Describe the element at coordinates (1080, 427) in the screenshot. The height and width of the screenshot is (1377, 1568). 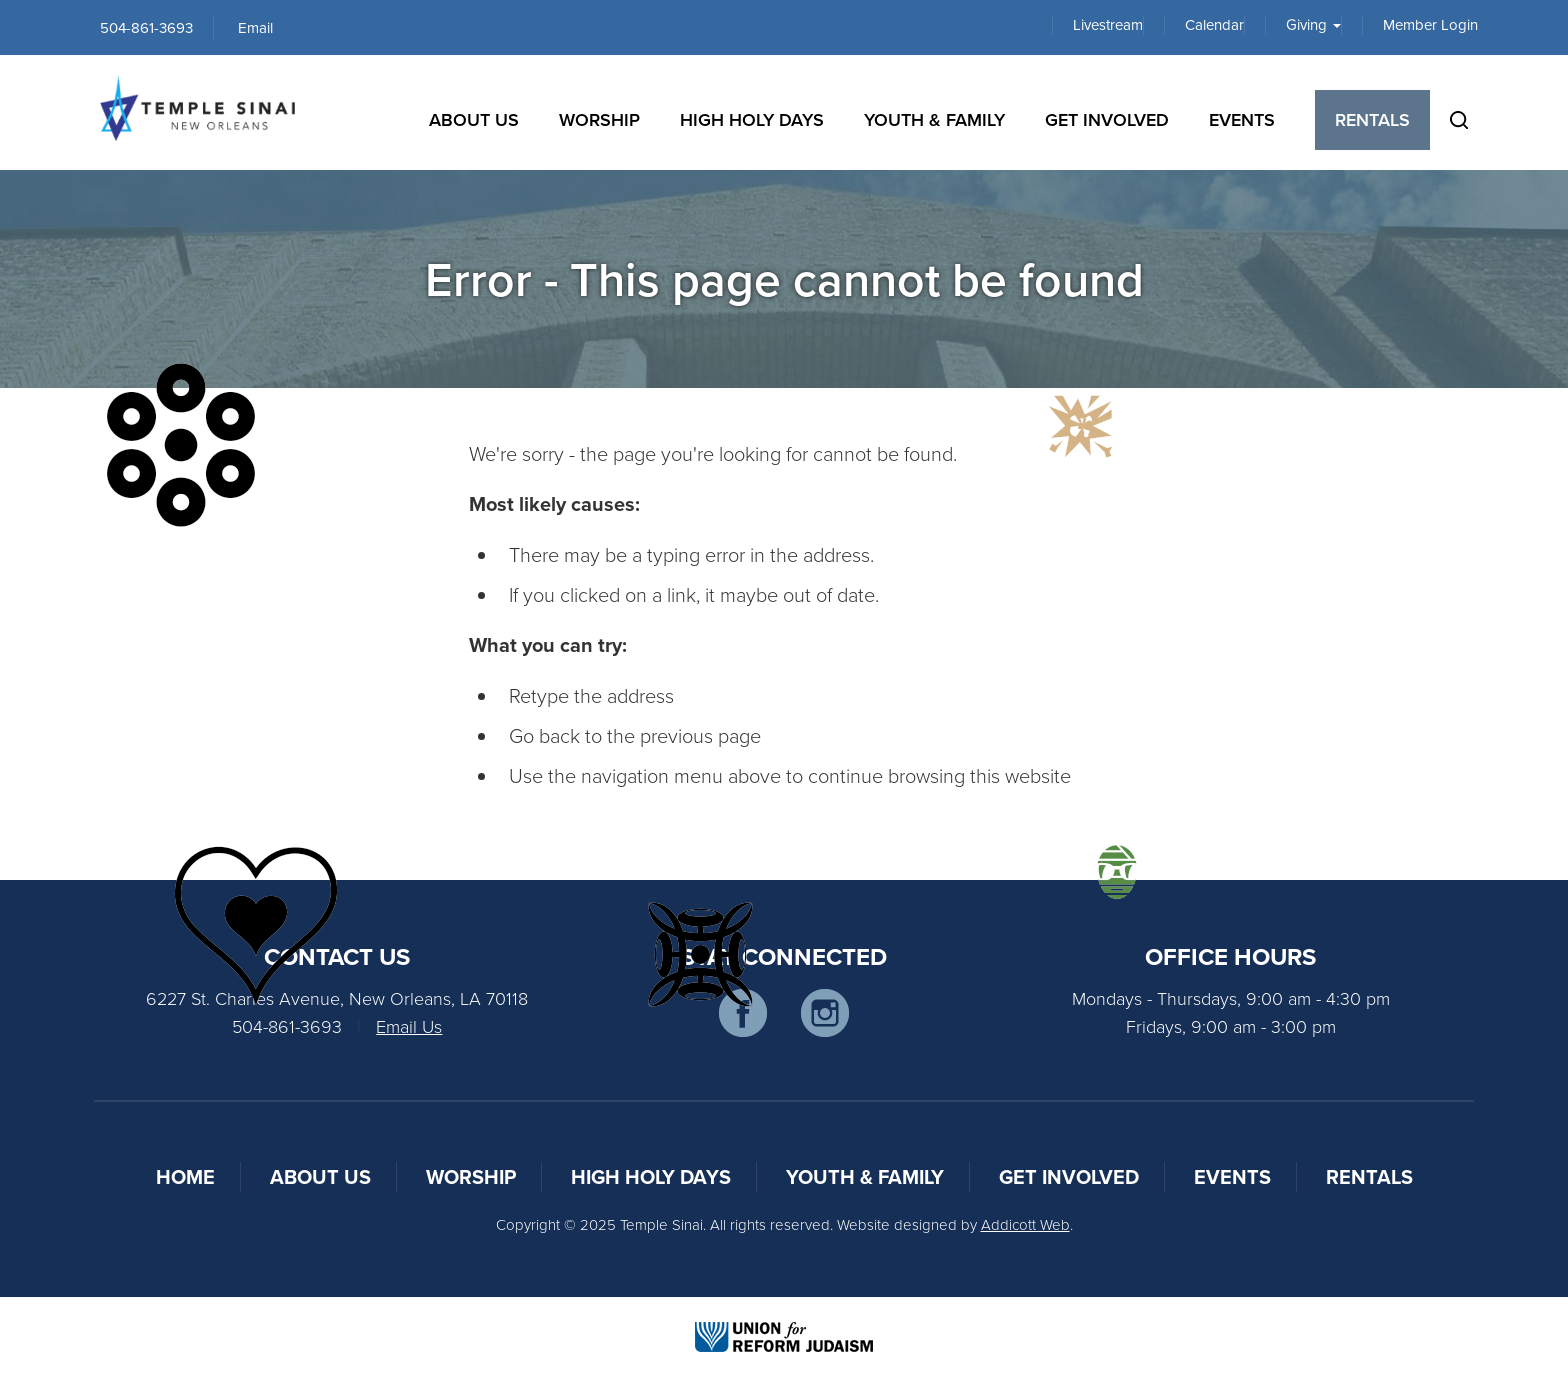
I see `trigger an explosion or blast effect` at that location.